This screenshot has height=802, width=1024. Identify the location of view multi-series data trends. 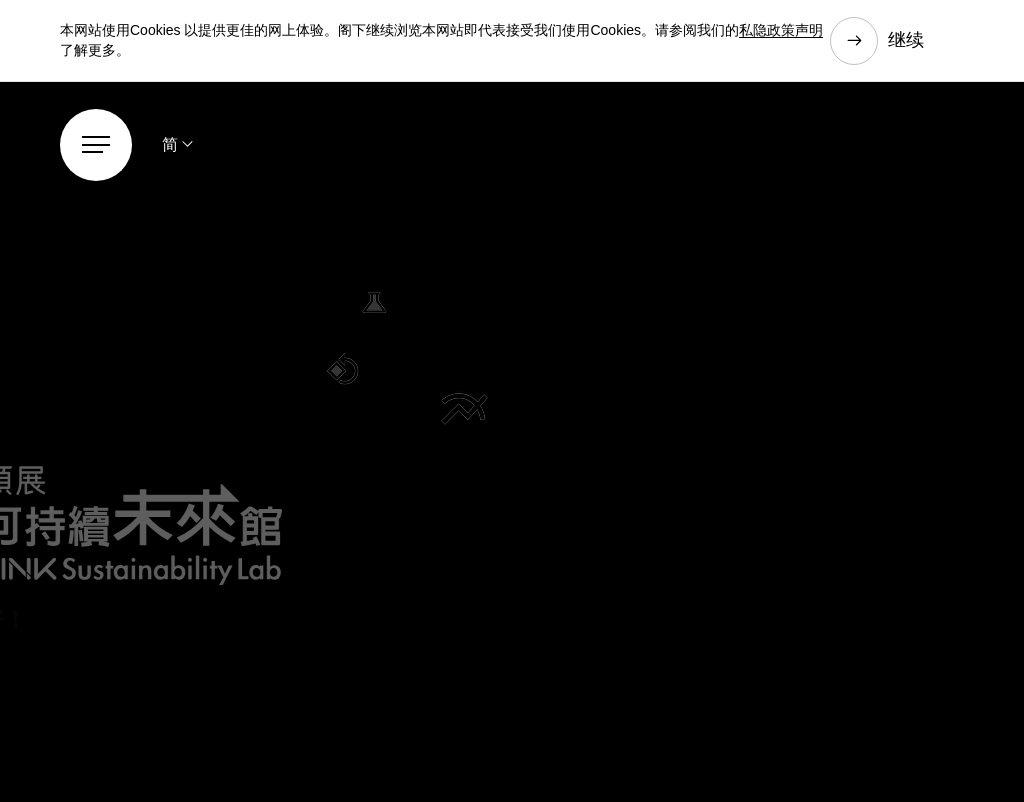
(464, 409).